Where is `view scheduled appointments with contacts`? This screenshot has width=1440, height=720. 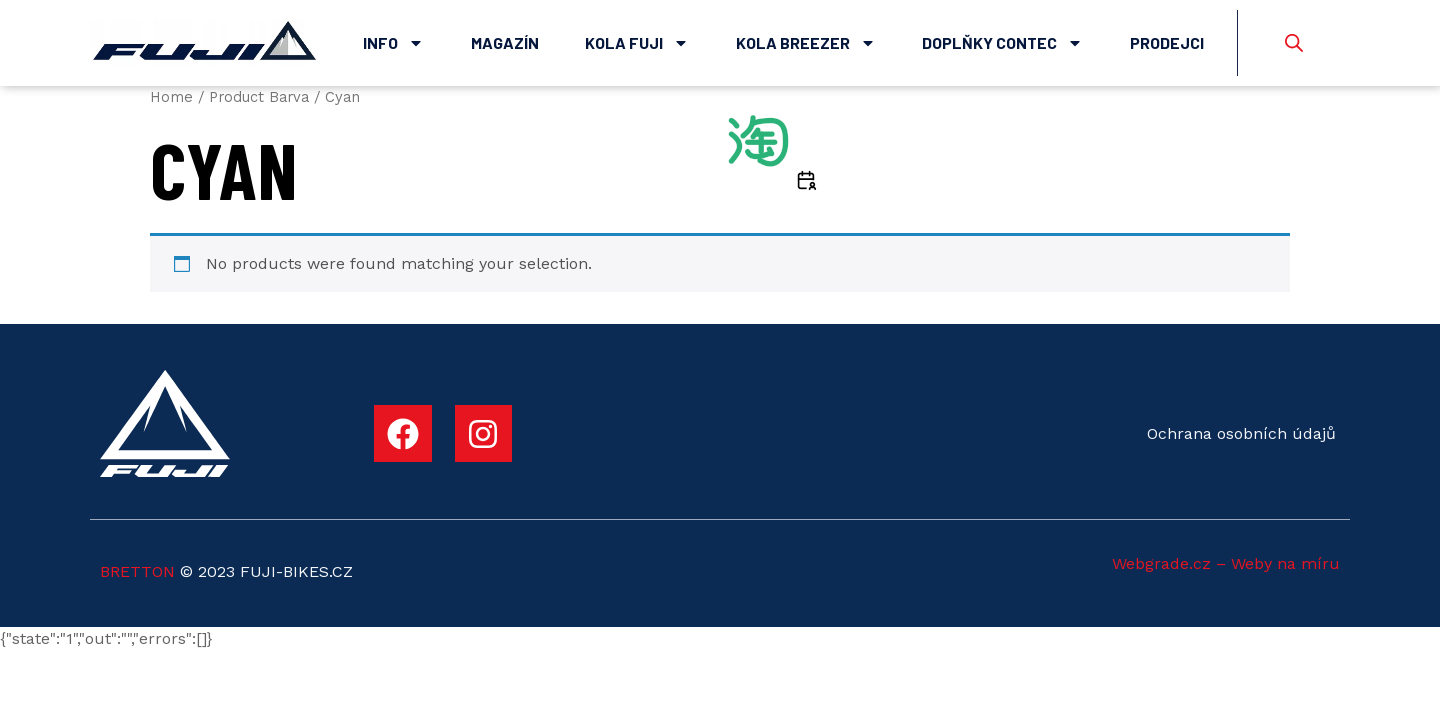 view scheduled appointments with contacts is located at coordinates (806, 180).